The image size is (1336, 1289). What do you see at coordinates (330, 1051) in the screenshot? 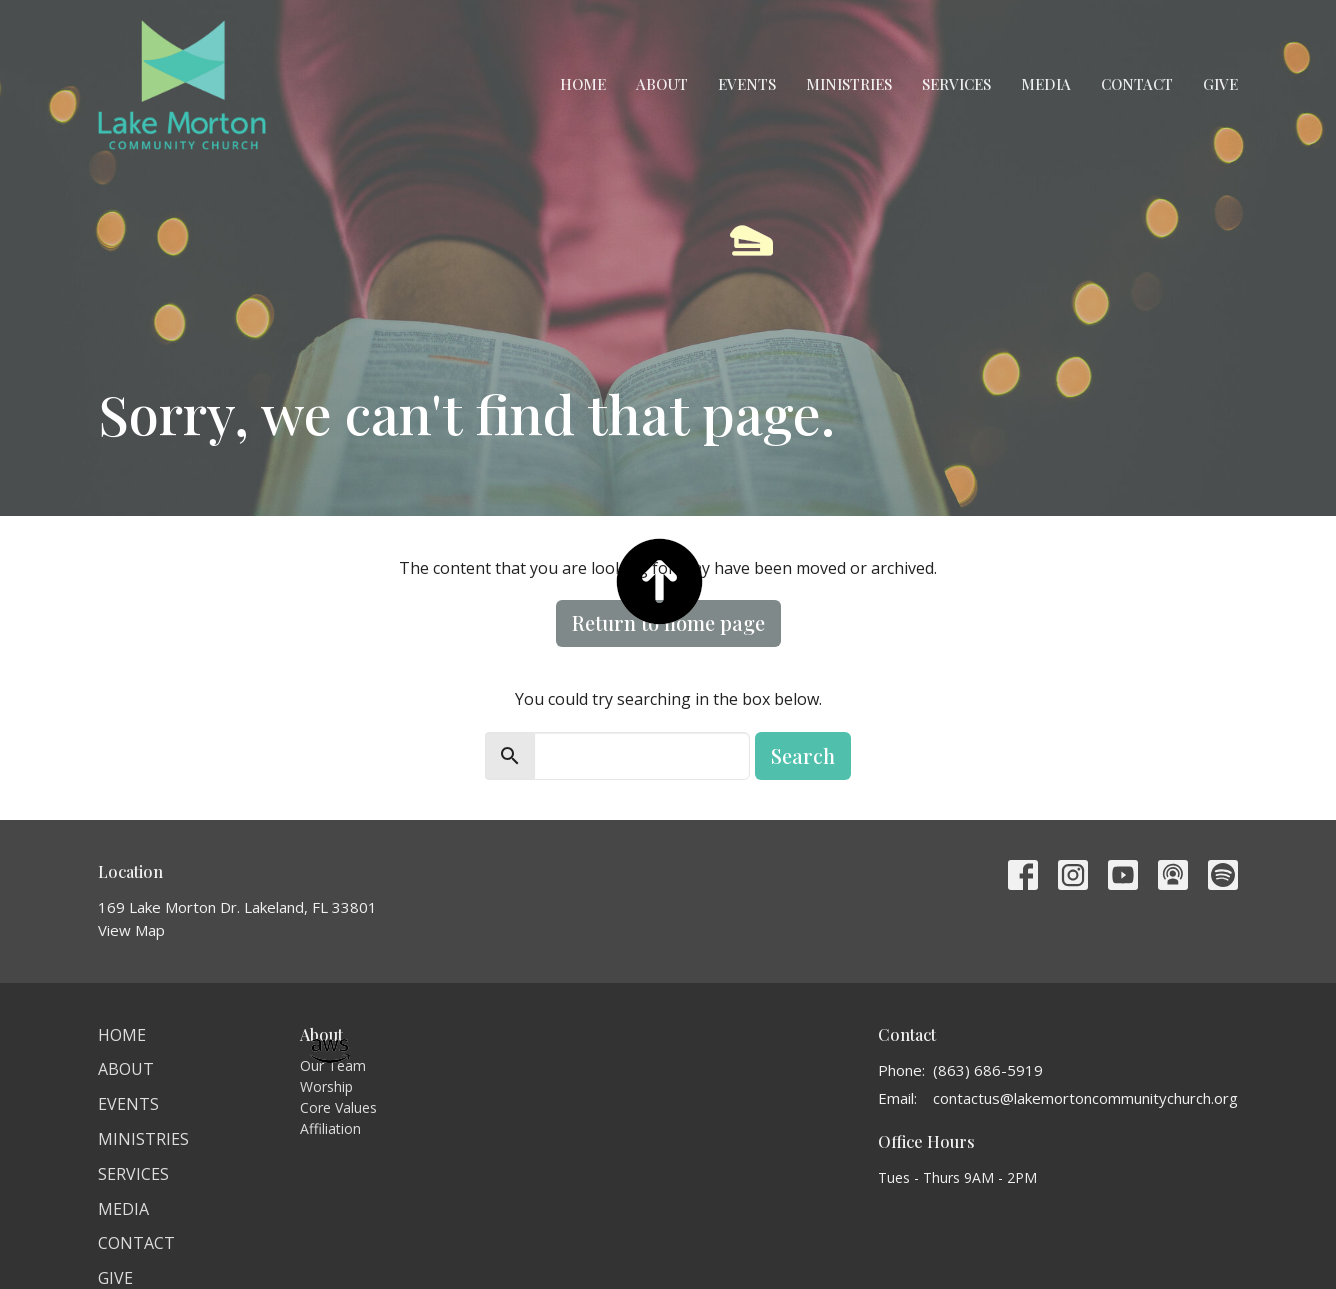
I see `amazon web services logo` at bounding box center [330, 1051].